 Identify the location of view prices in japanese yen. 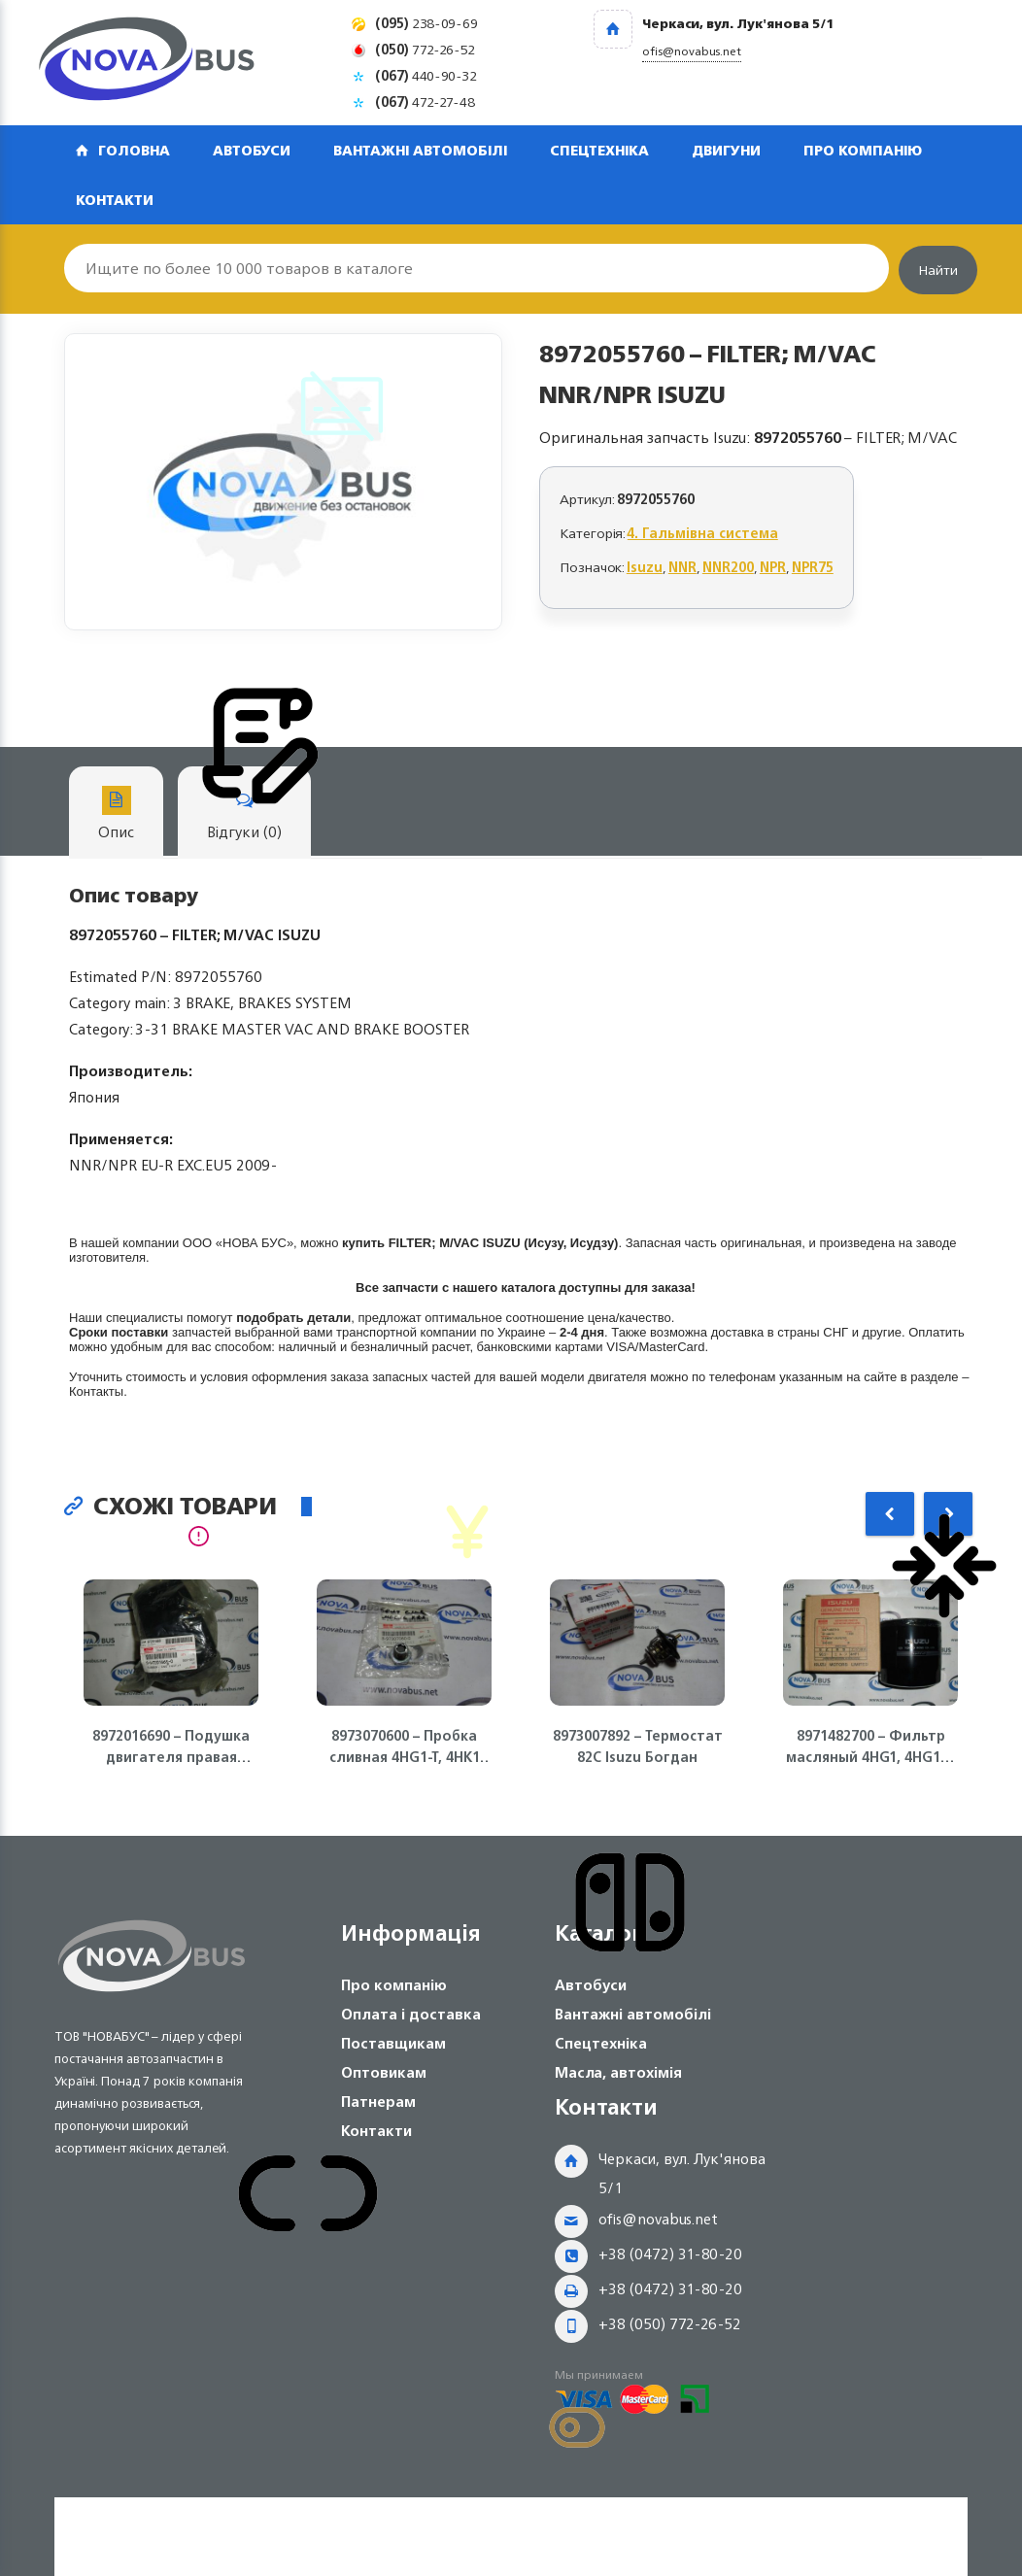
(467, 1532).